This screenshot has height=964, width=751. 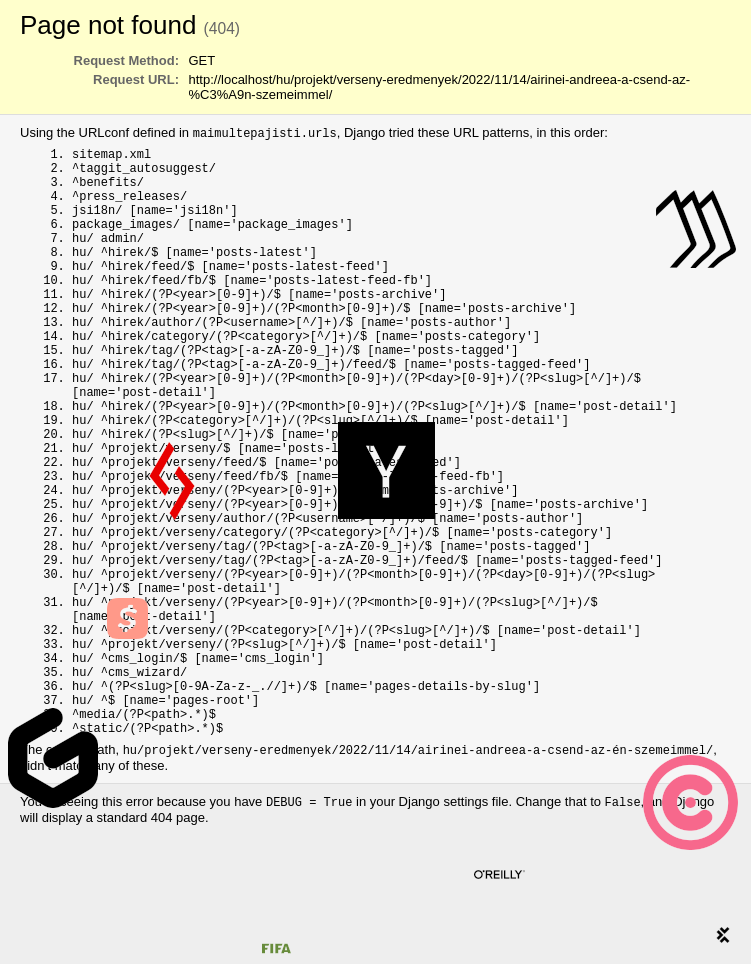 What do you see at coordinates (172, 481) in the screenshot?
I see `visit lintcode coding practice platform` at bounding box center [172, 481].